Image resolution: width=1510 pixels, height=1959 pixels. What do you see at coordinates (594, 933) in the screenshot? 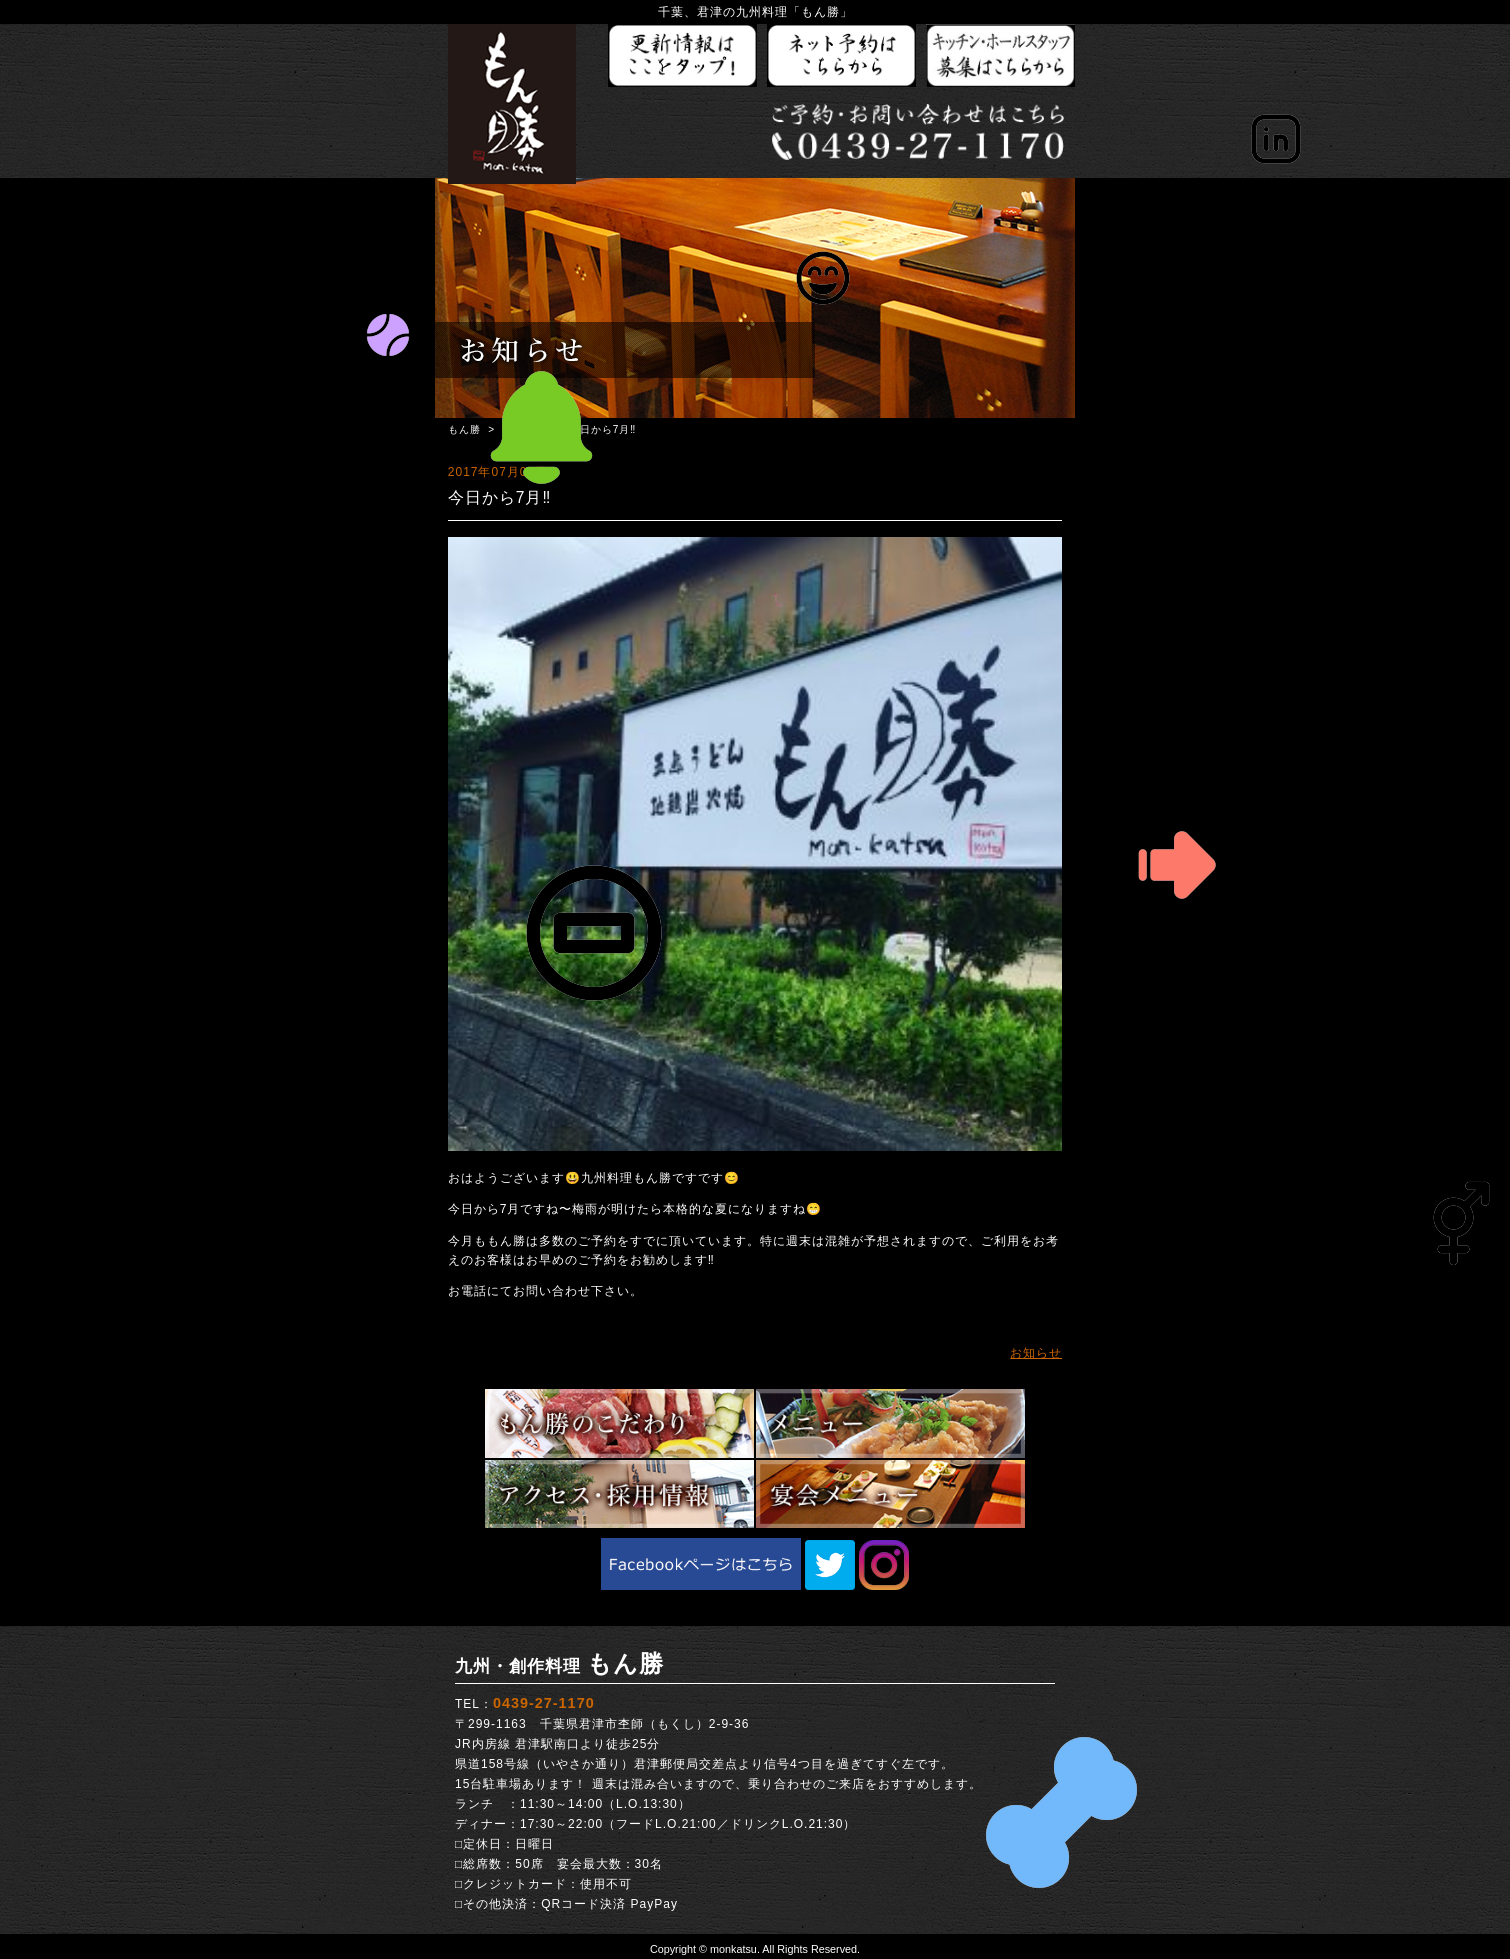
I see `remove or delete an item` at bounding box center [594, 933].